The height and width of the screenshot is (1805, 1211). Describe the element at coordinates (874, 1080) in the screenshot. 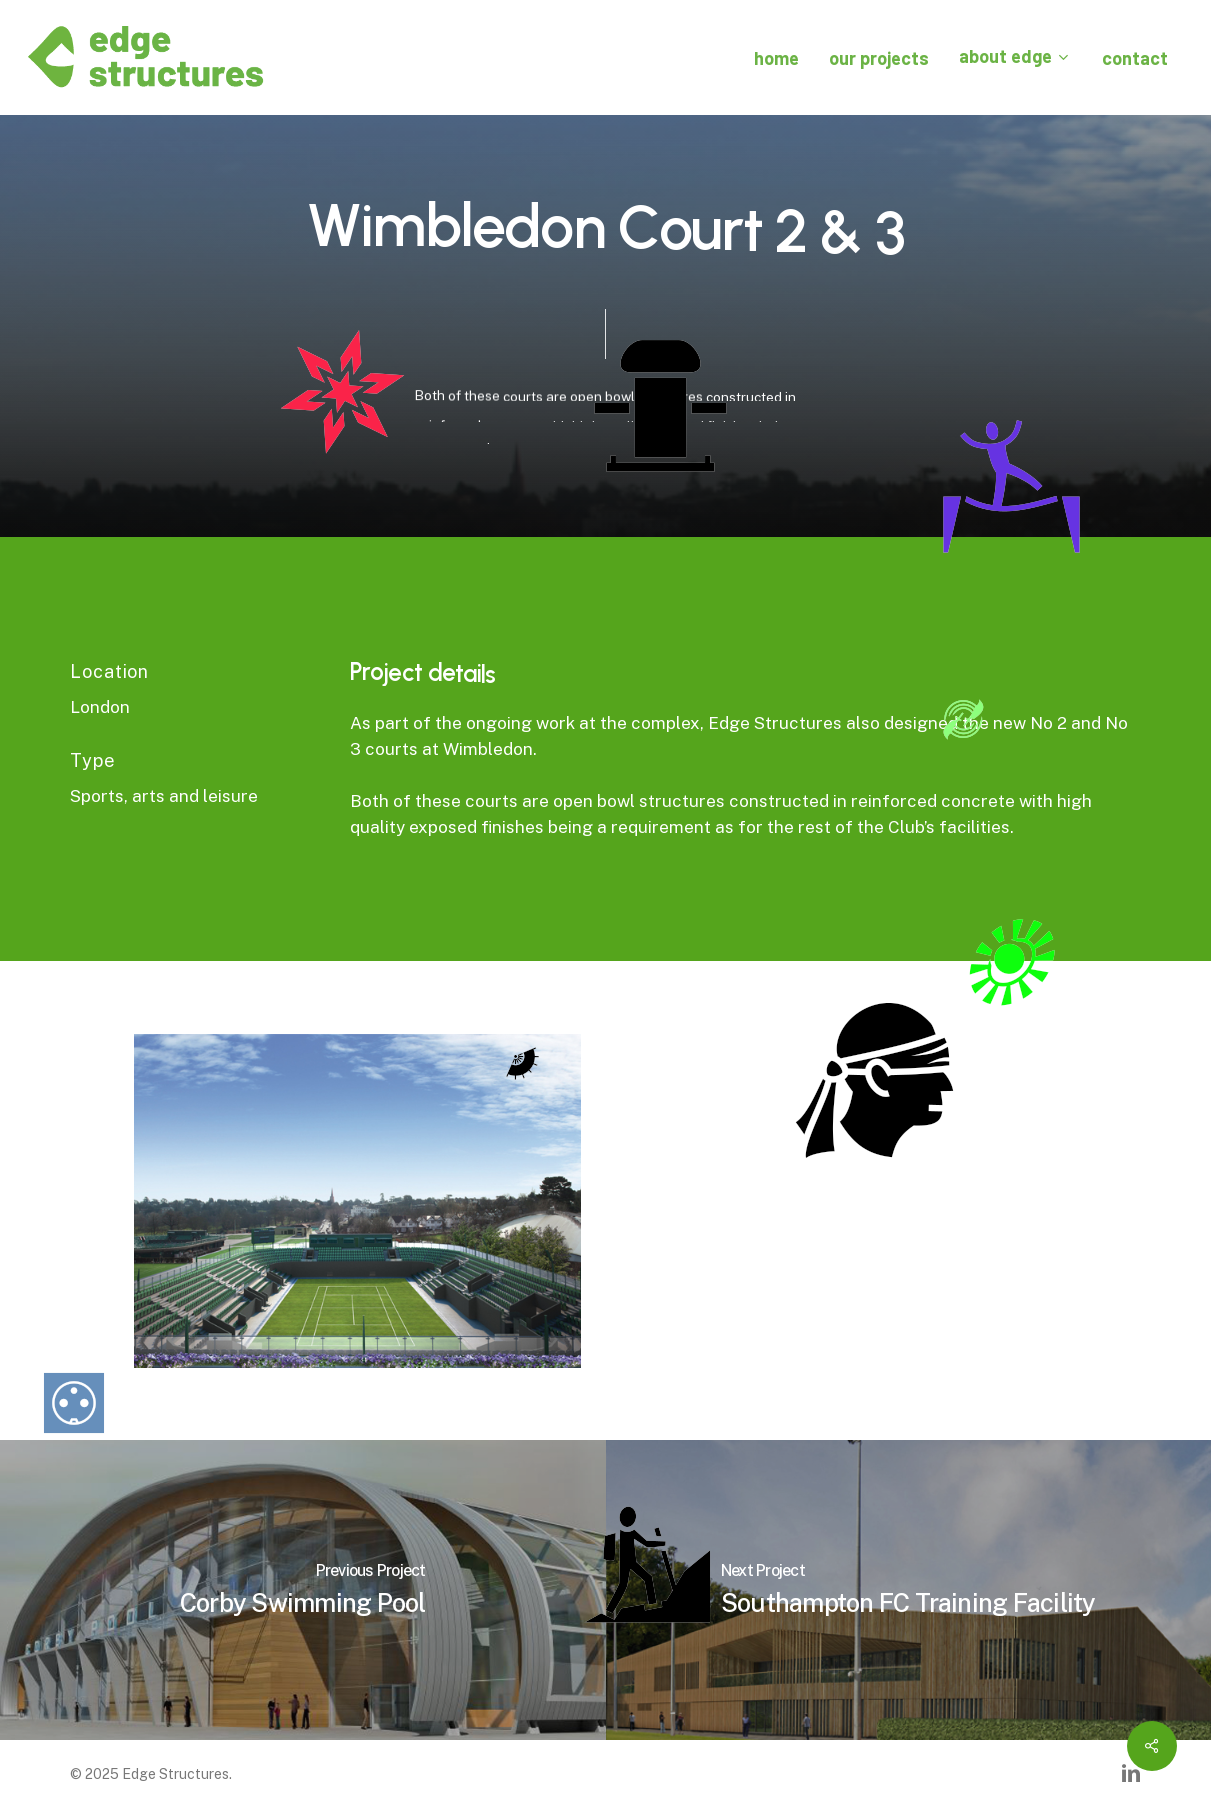

I see `toggle hidden or spoiler content` at that location.